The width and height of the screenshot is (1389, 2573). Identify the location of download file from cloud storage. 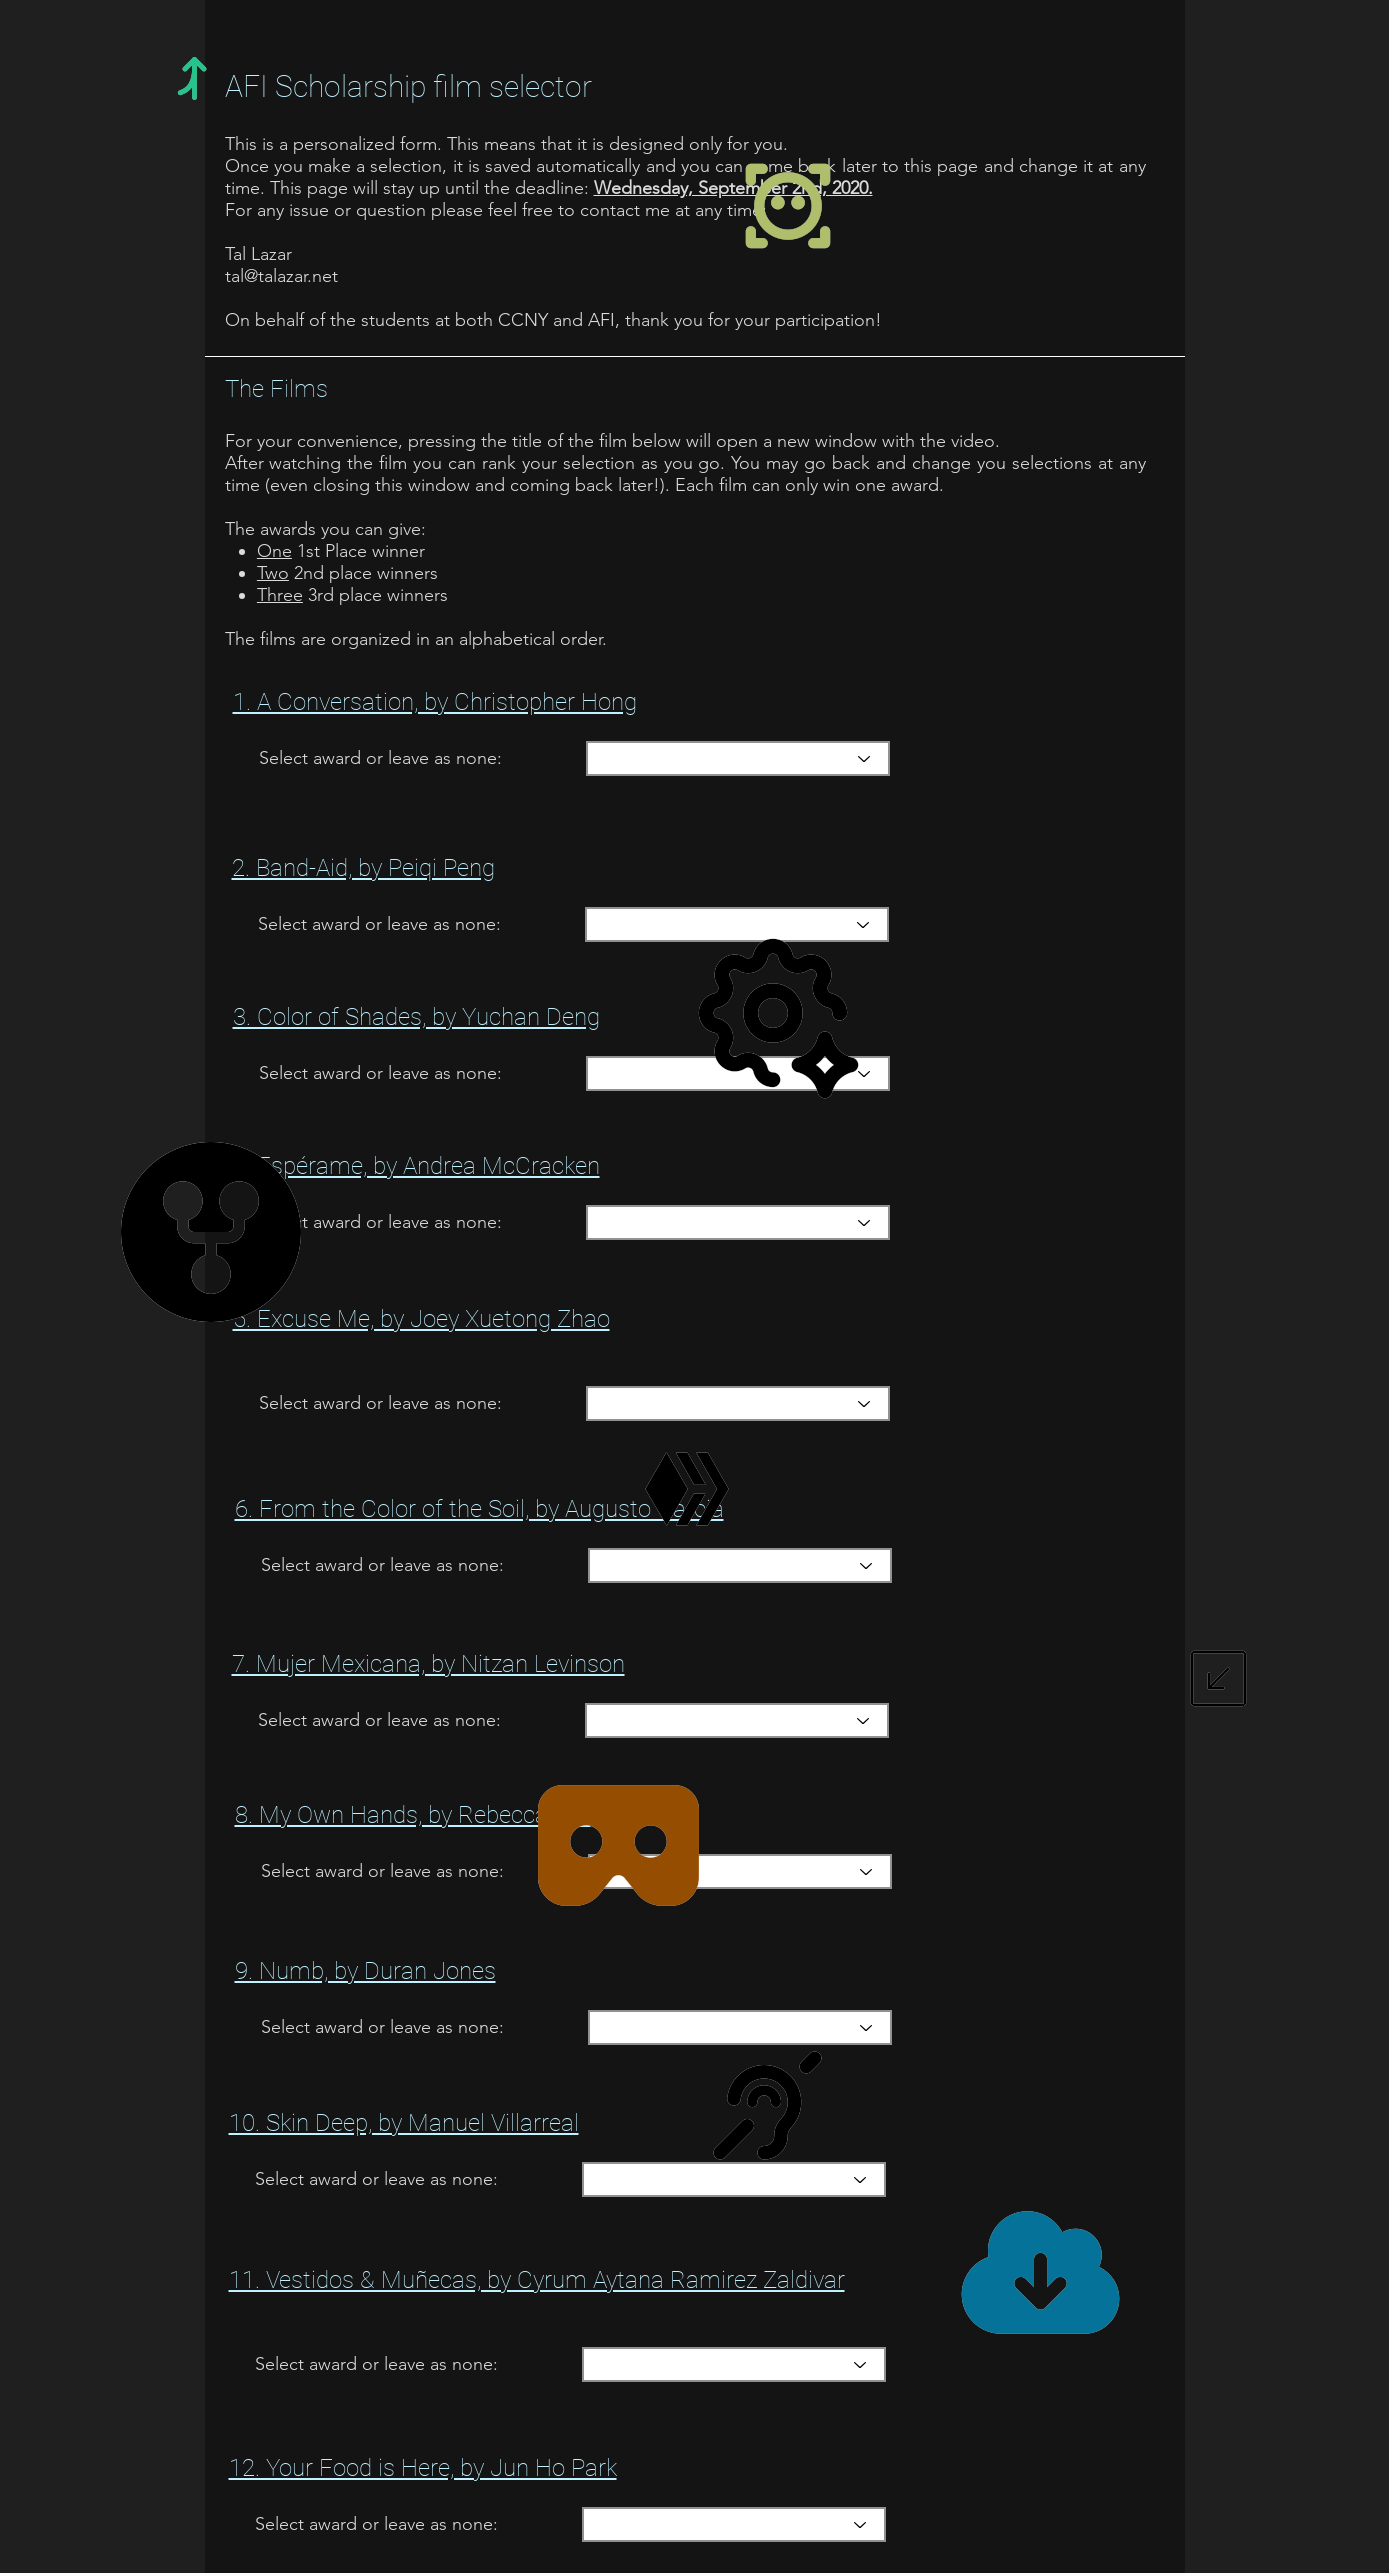
(1040, 2272).